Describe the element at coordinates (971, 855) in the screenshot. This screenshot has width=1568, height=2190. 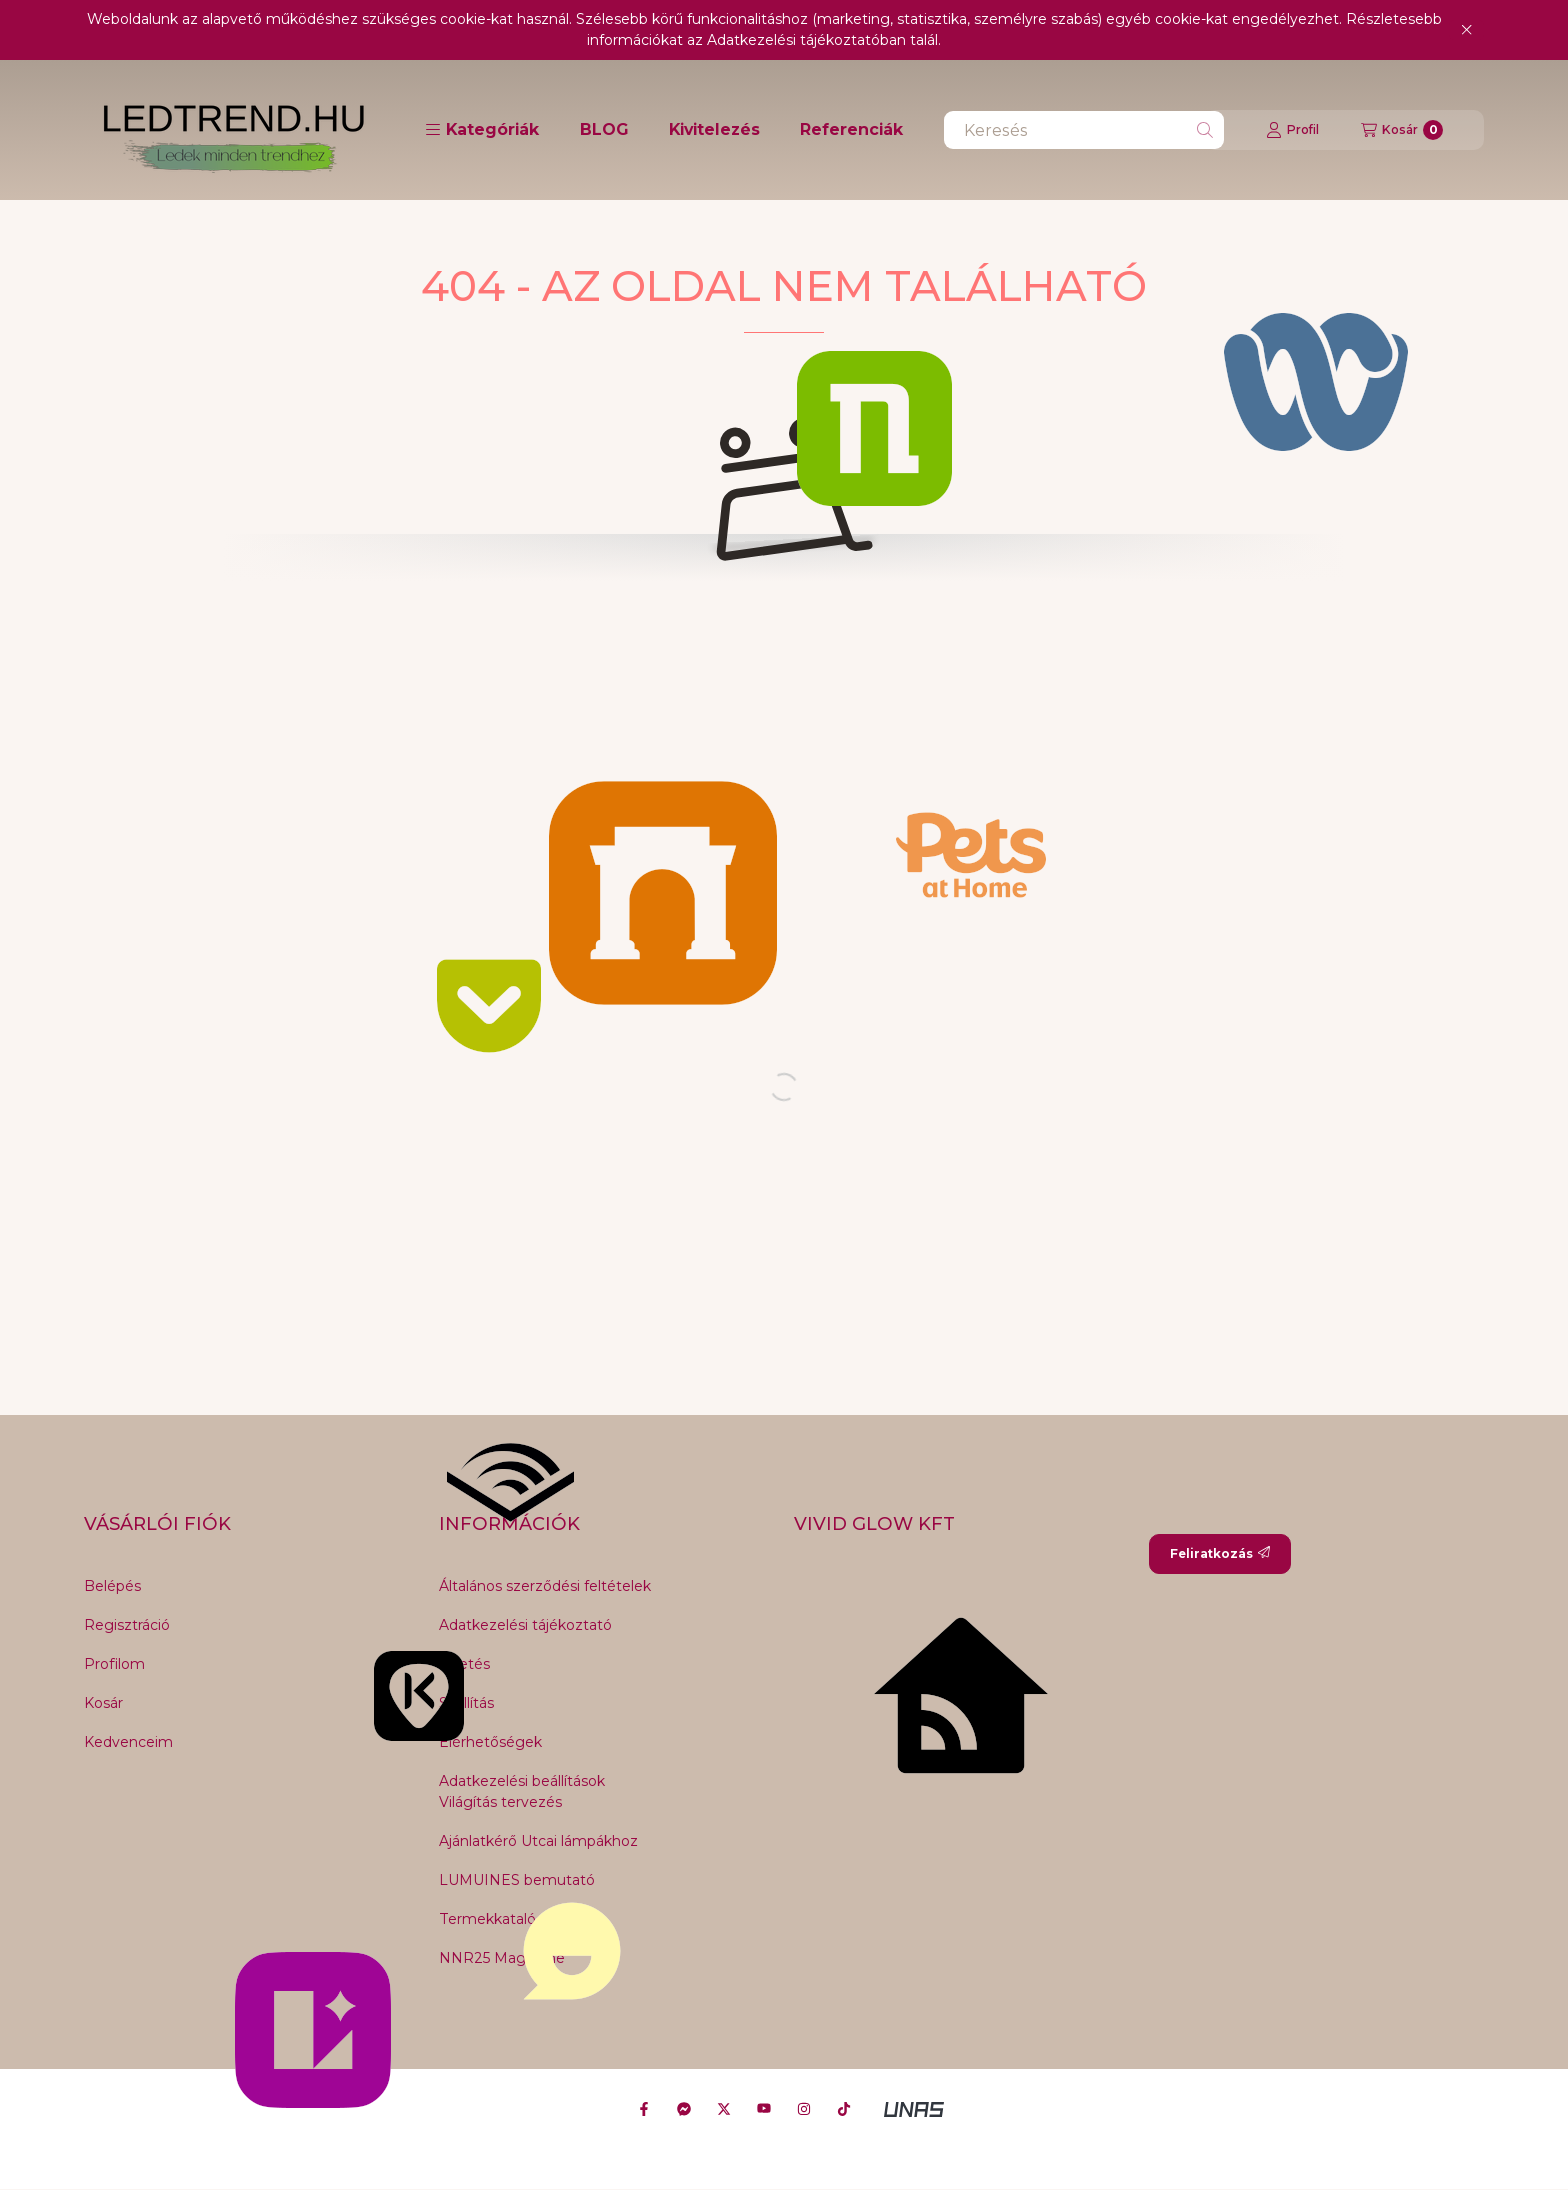
I see `visit the Pets at Home website or app` at that location.